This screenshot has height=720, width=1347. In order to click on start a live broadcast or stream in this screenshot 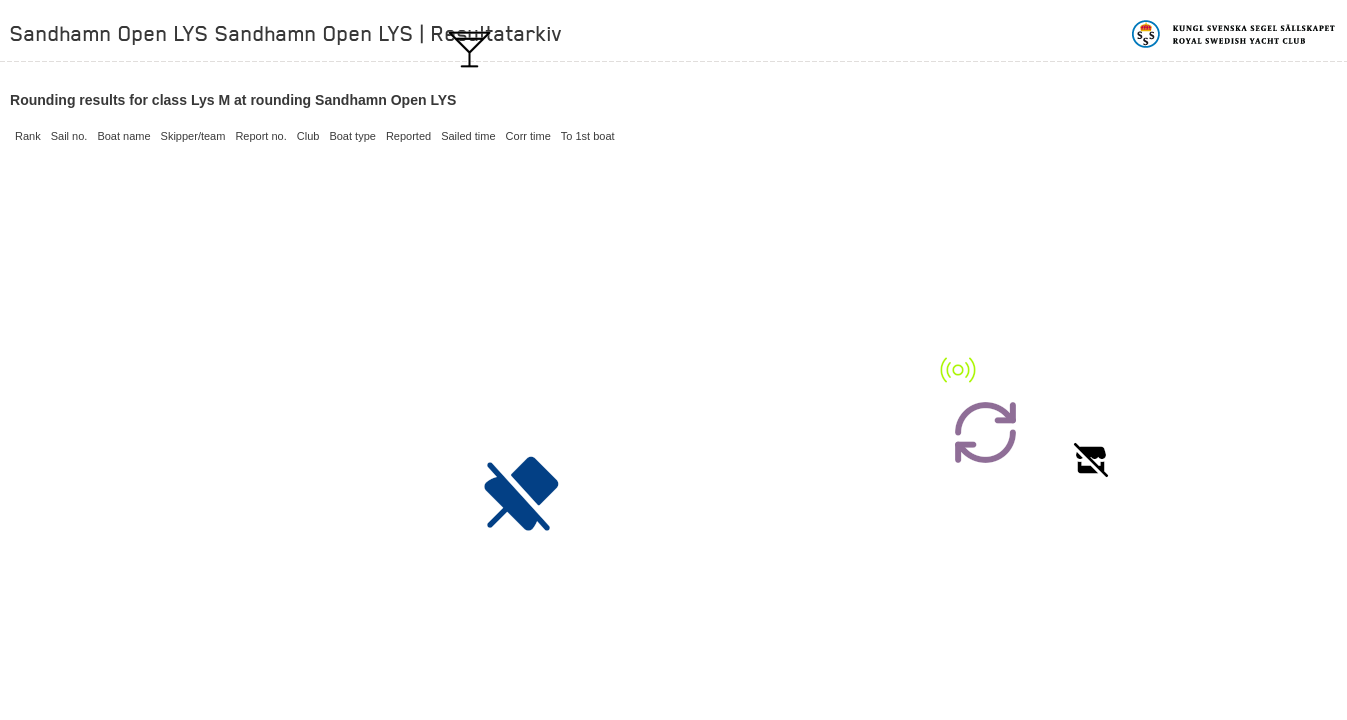, I will do `click(958, 370)`.